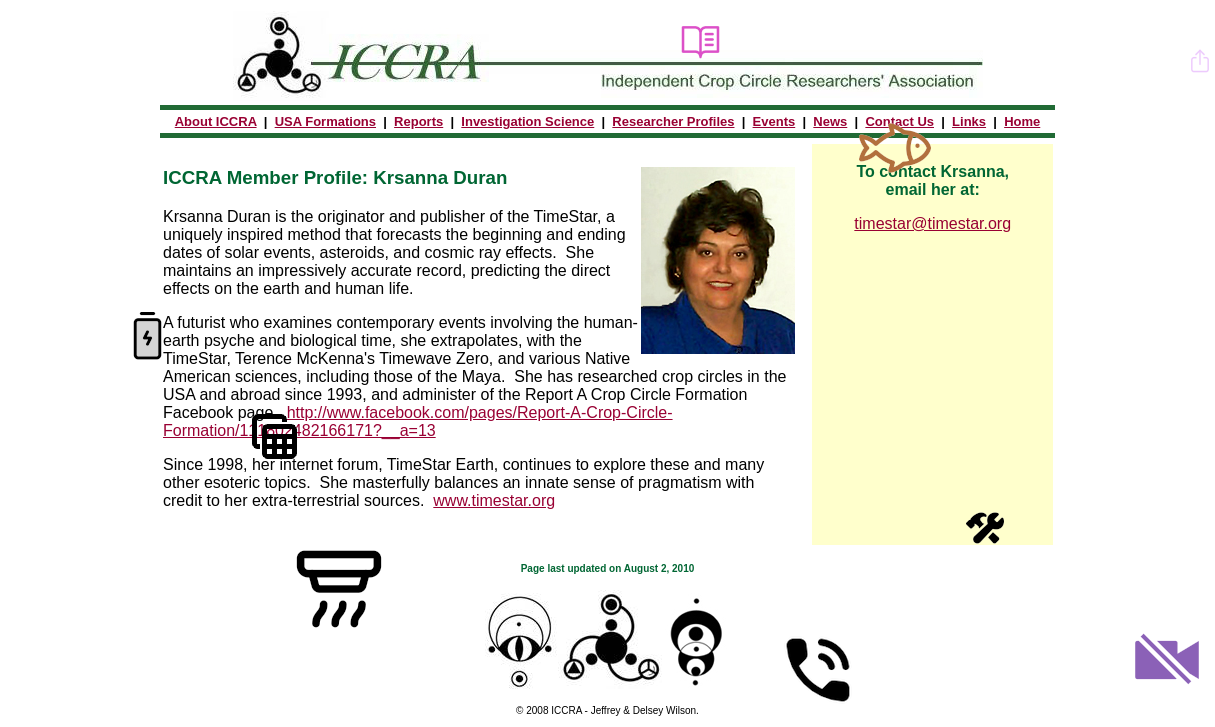 This screenshot has height=727, width=1215. I want to click on smoke detector alert or notification, so click(339, 589).